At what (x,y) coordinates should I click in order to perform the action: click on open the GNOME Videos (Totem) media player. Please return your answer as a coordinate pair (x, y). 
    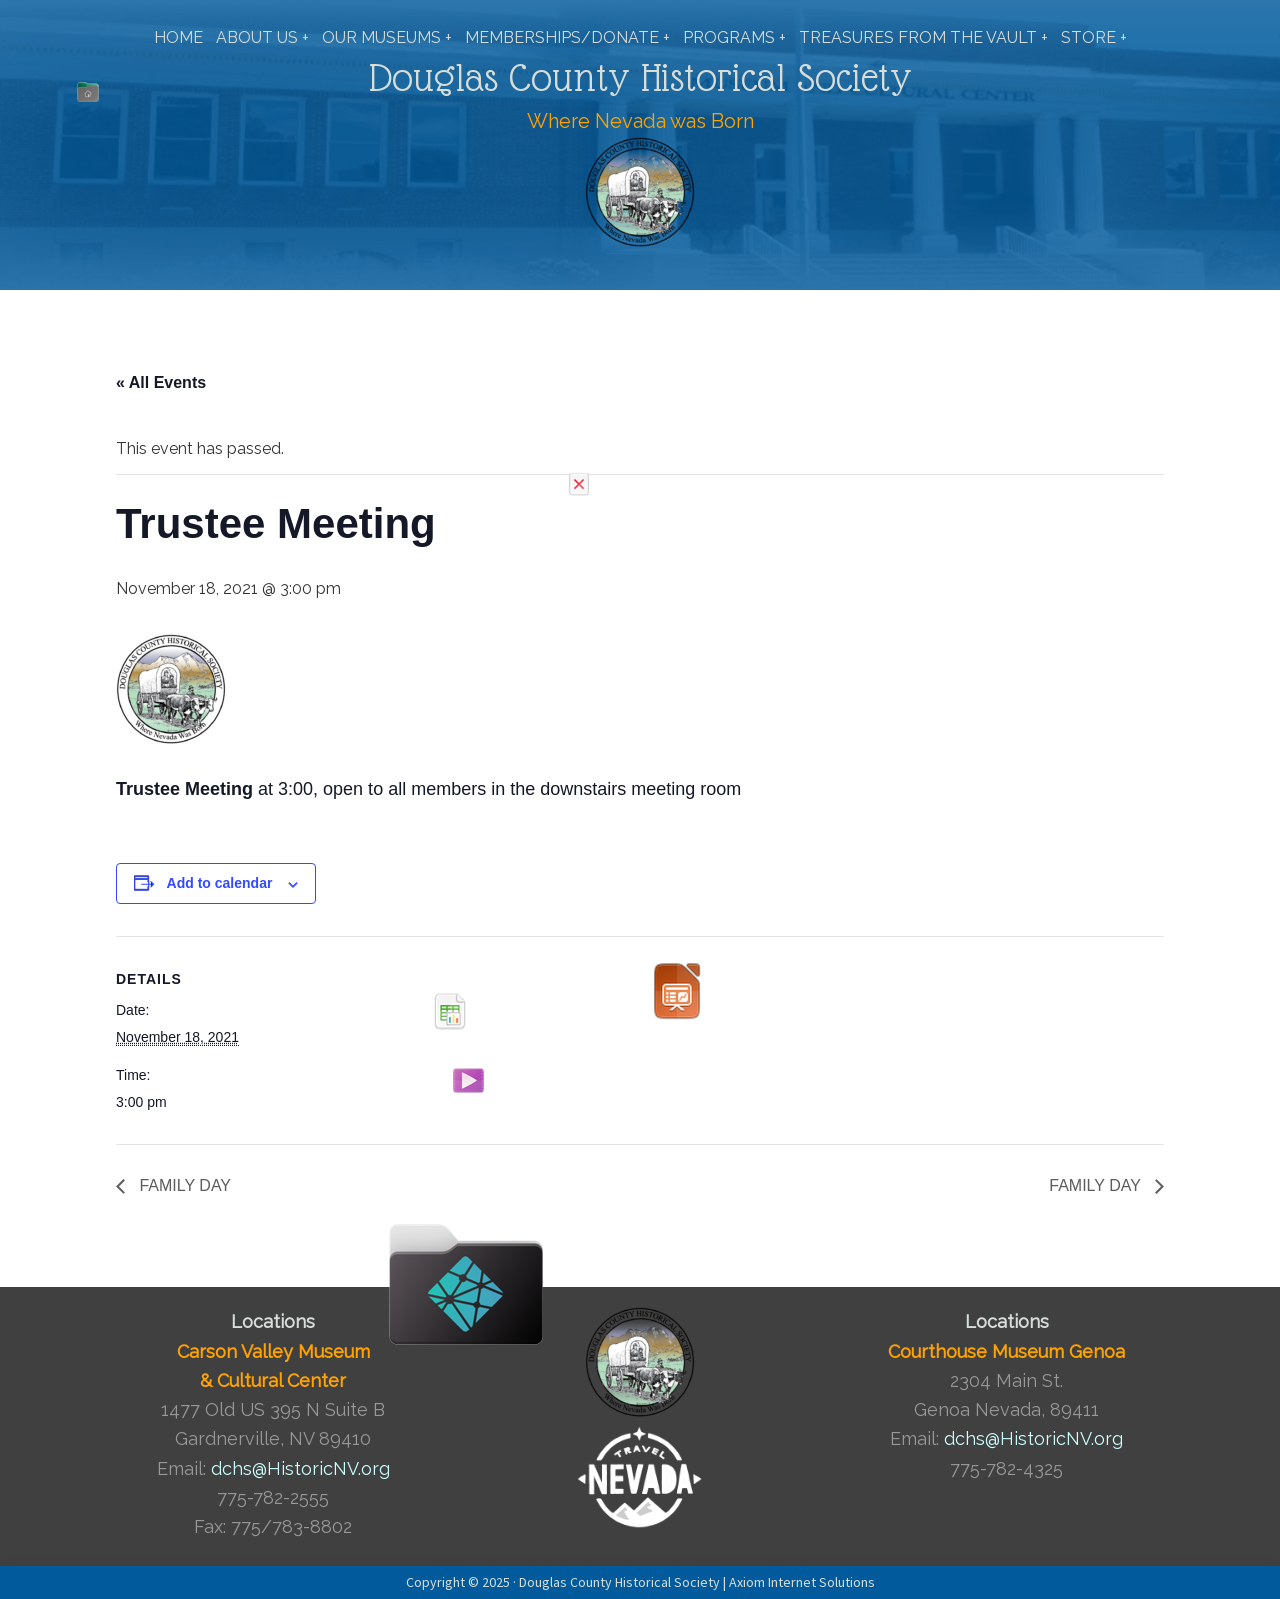
    Looking at the image, I should click on (468, 1080).